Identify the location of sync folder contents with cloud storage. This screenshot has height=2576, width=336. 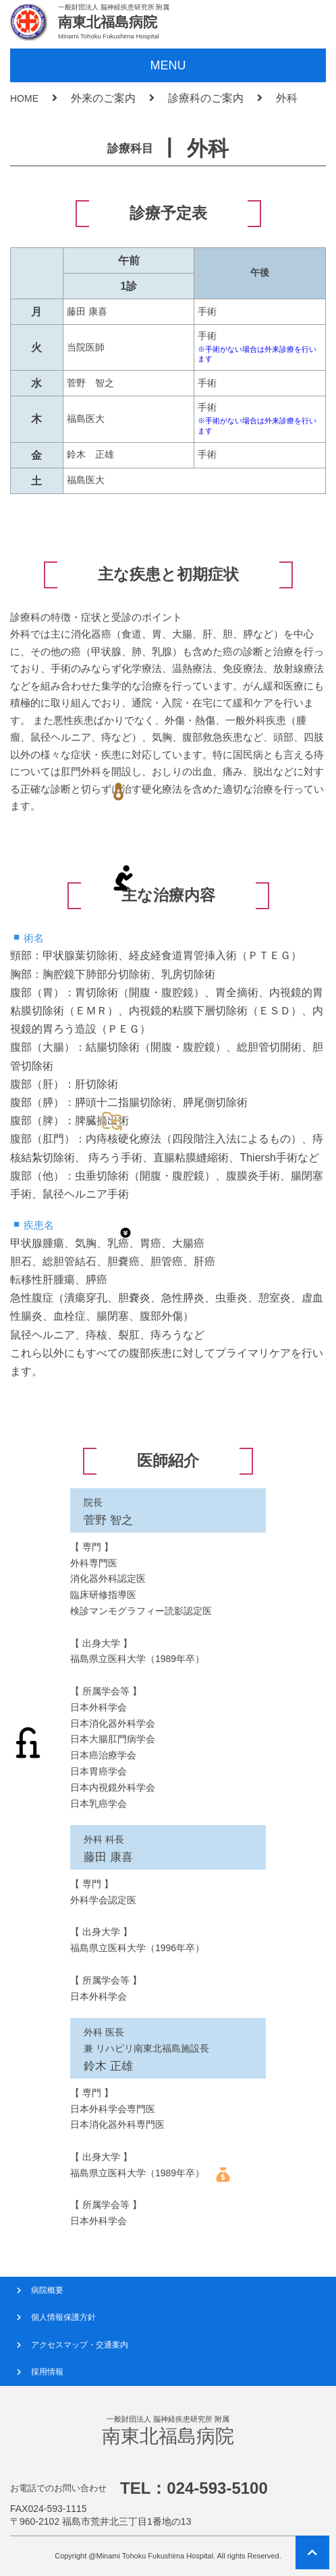
(112, 1121).